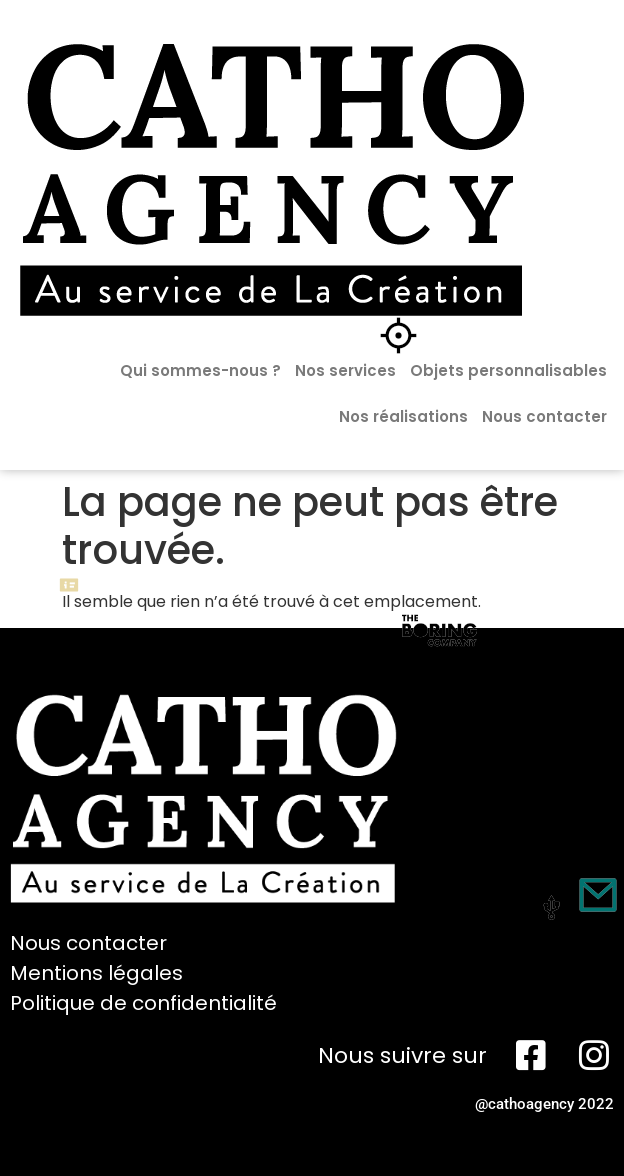 The width and height of the screenshot is (624, 1176). What do you see at coordinates (439, 630) in the screenshot?
I see `the boring company logo` at bounding box center [439, 630].